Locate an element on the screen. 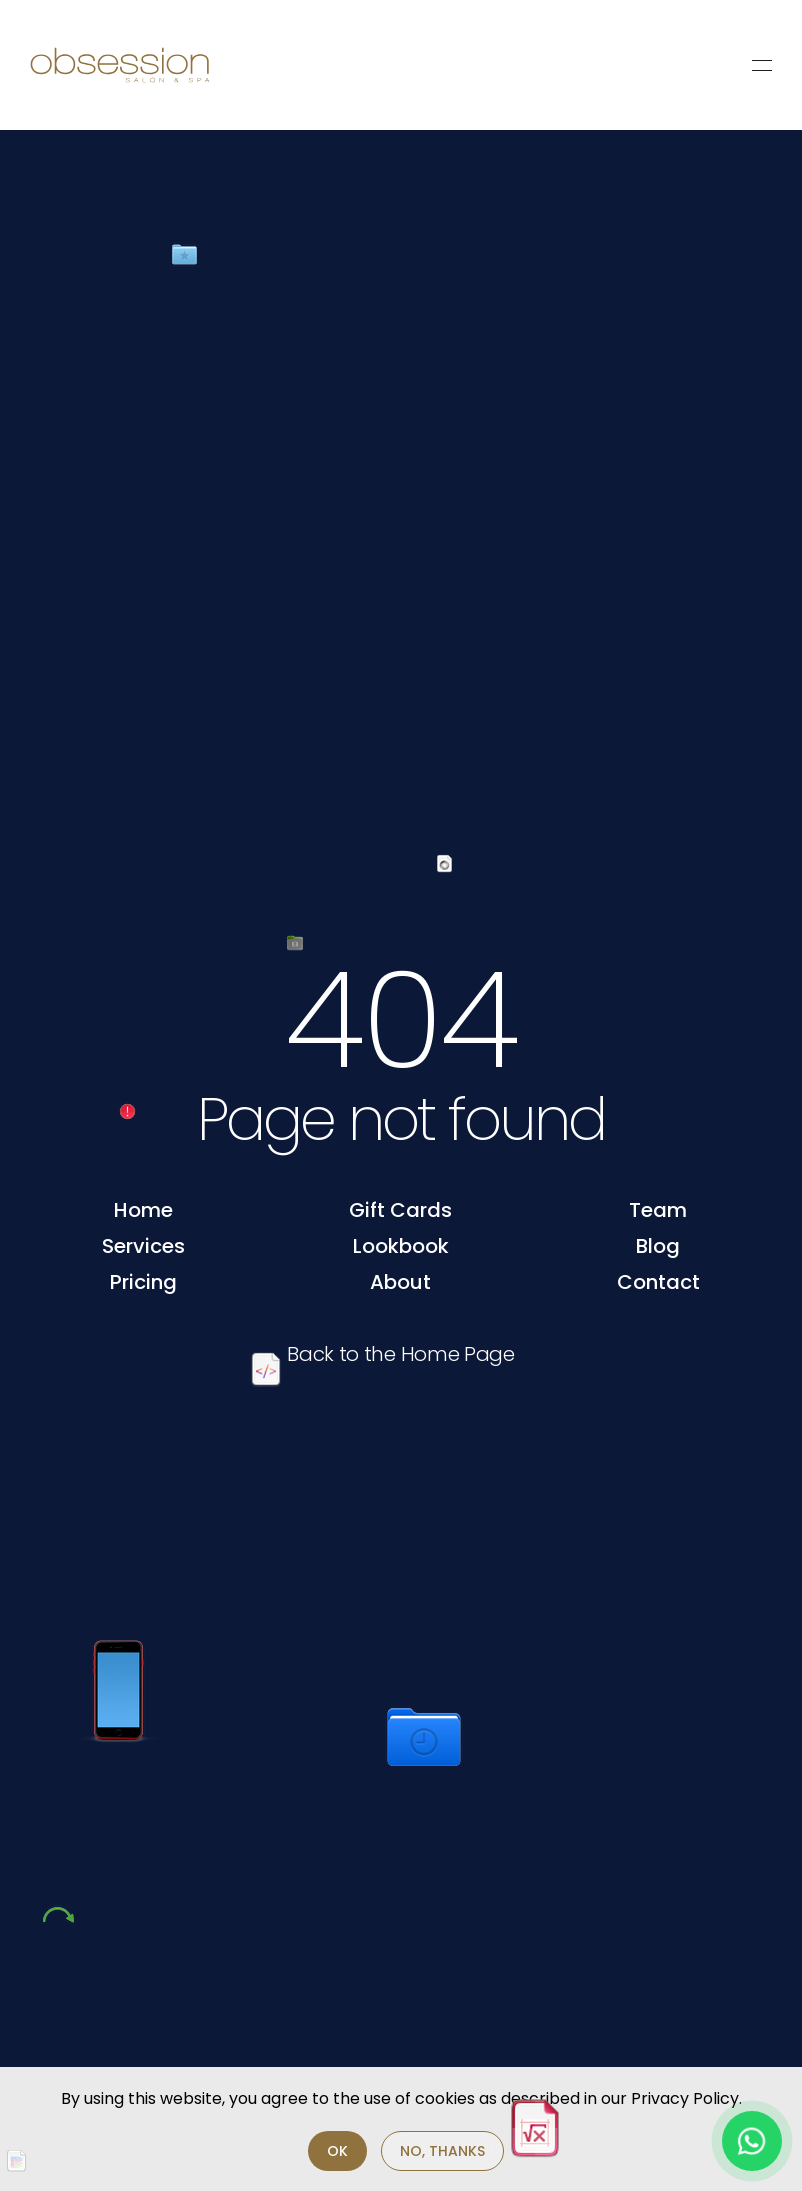 The width and height of the screenshot is (802, 2191). open your videos folder is located at coordinates (295, 943).